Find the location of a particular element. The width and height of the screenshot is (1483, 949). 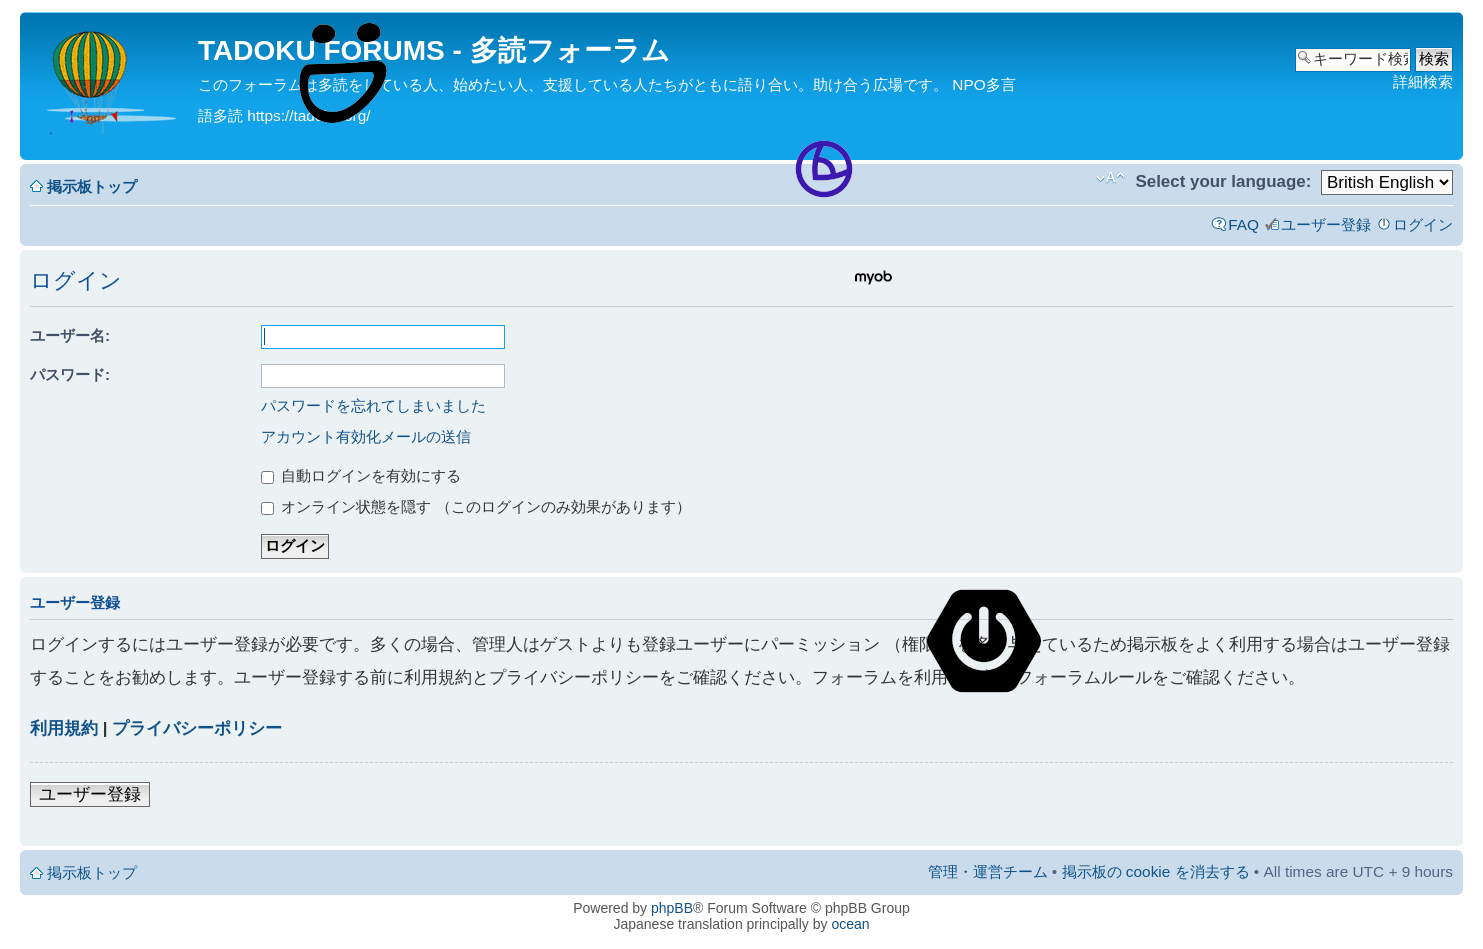

CoreOS logo is located at coordinates (824, 169).